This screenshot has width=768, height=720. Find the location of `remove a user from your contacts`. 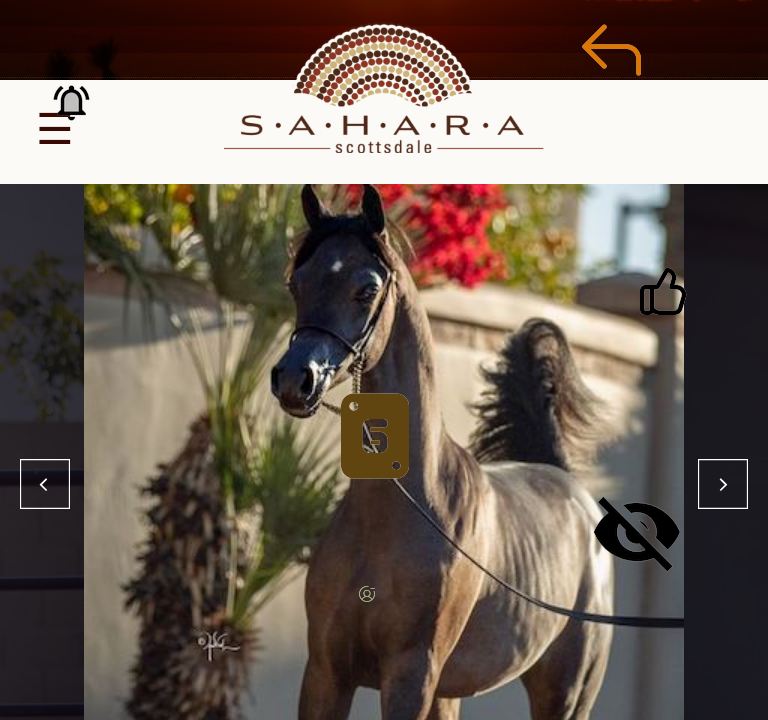

remove a user from your contacts is located at coordinates (367, 594).